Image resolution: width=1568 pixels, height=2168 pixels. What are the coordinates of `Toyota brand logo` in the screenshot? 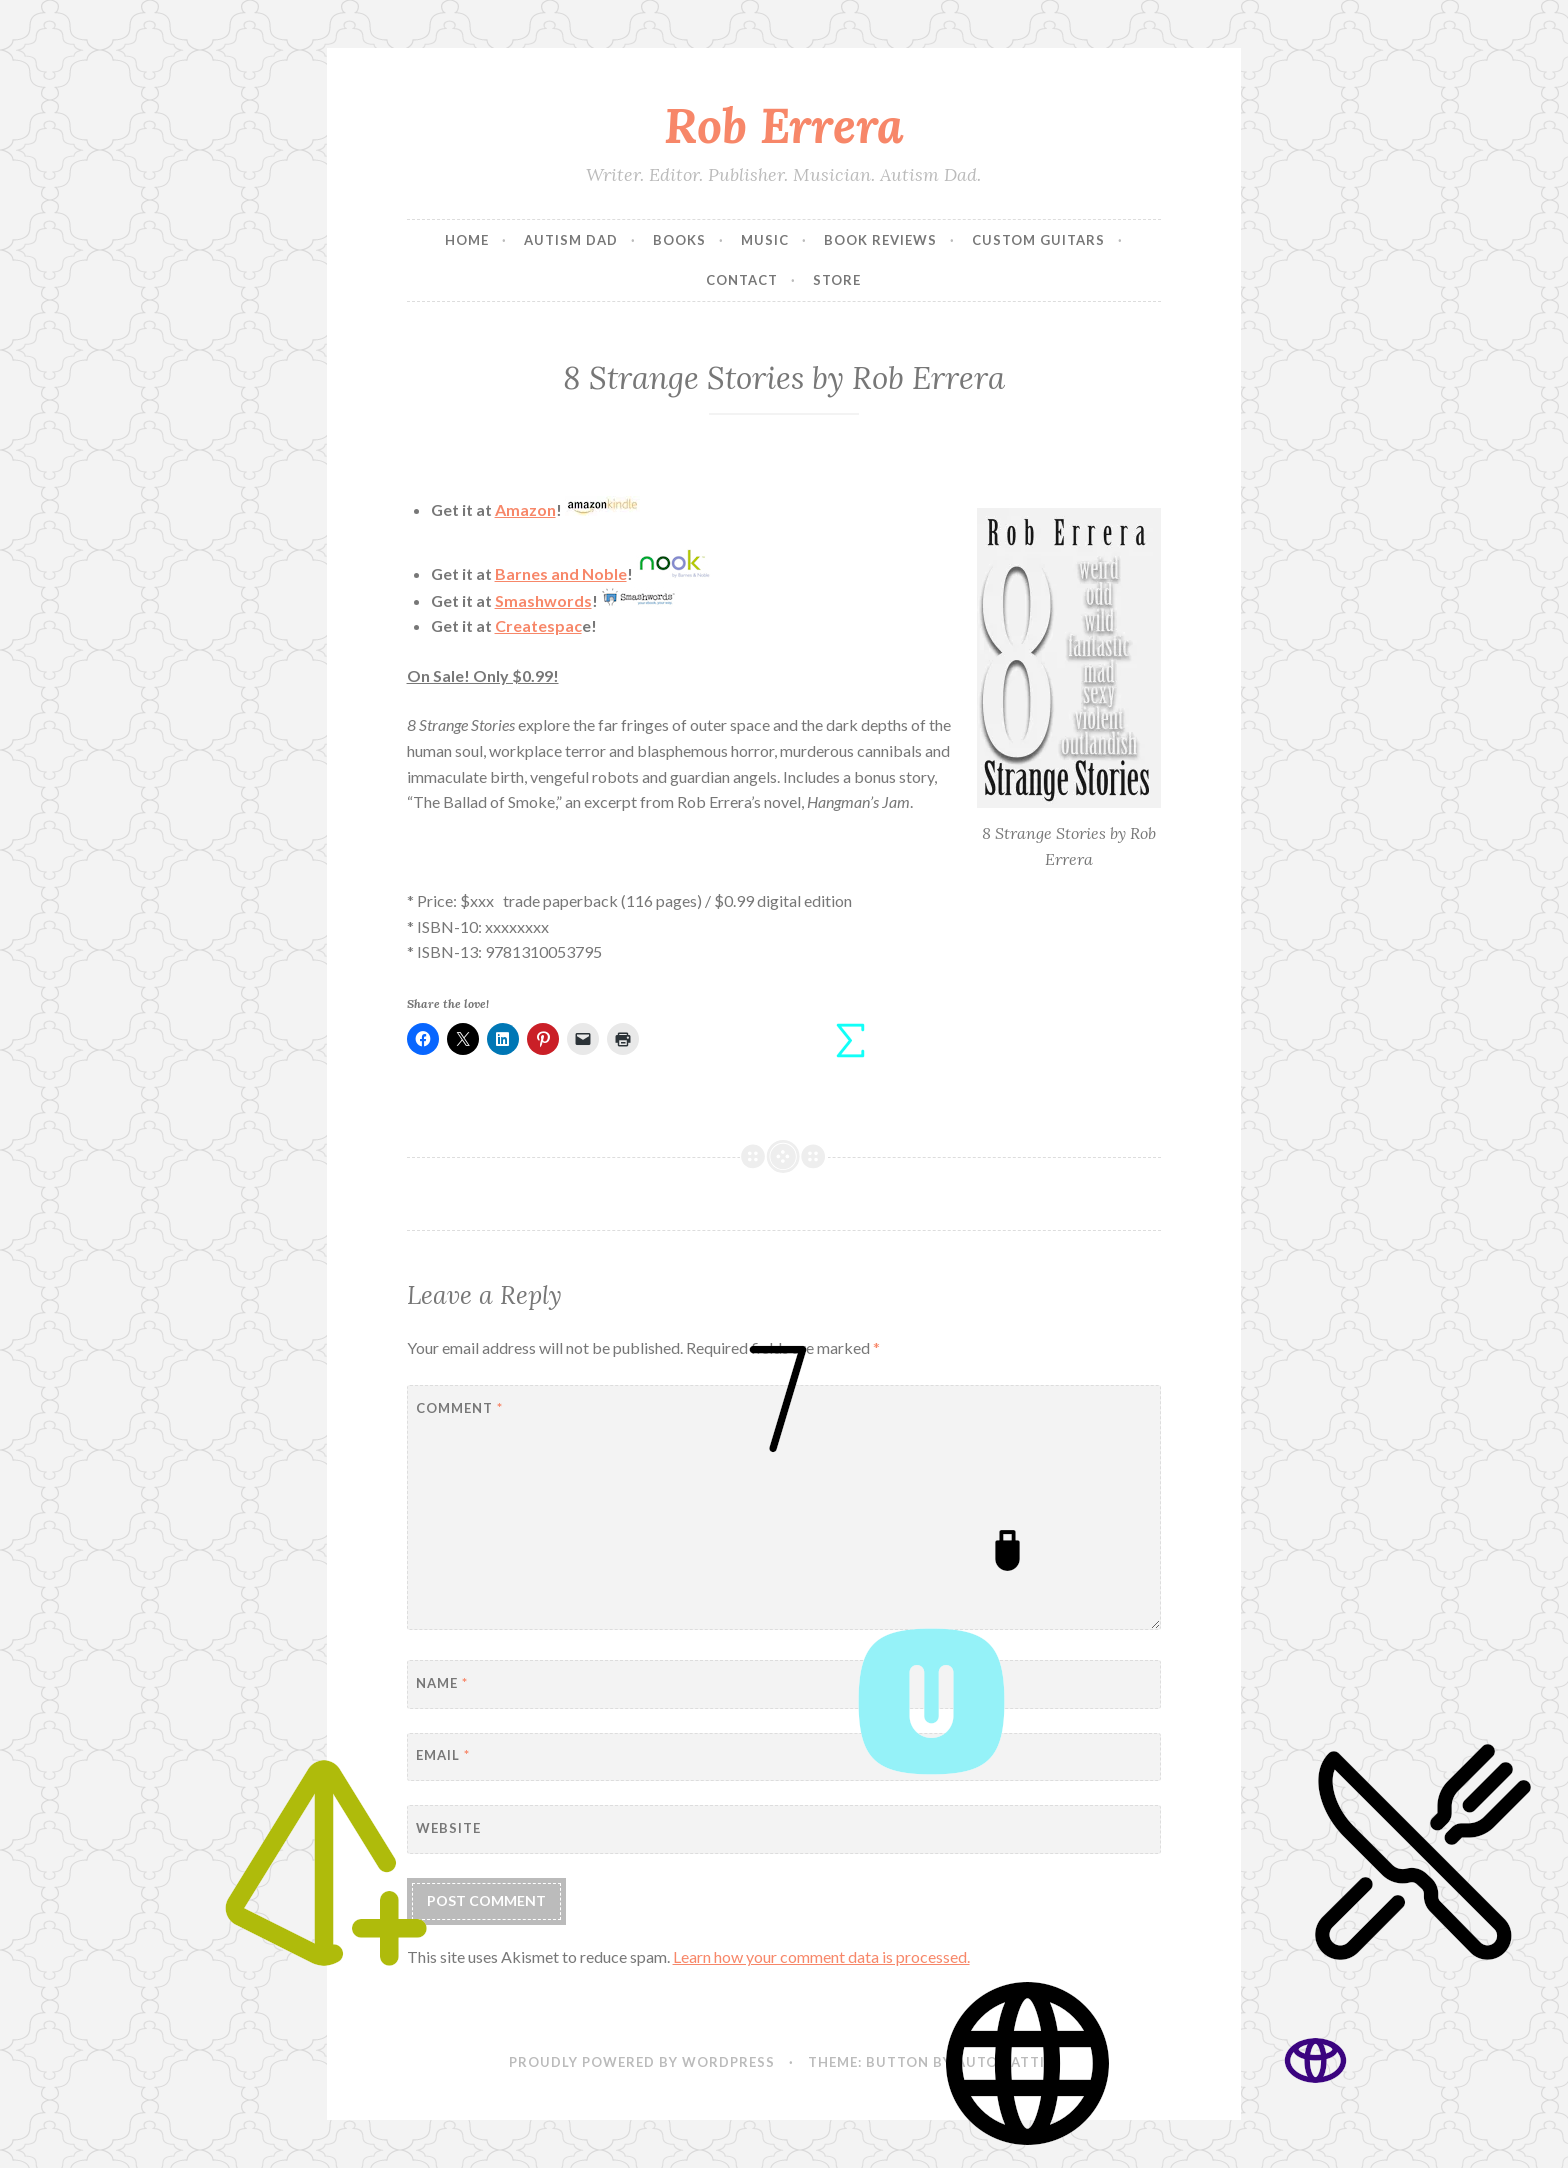 It's located at (1315, 2060).